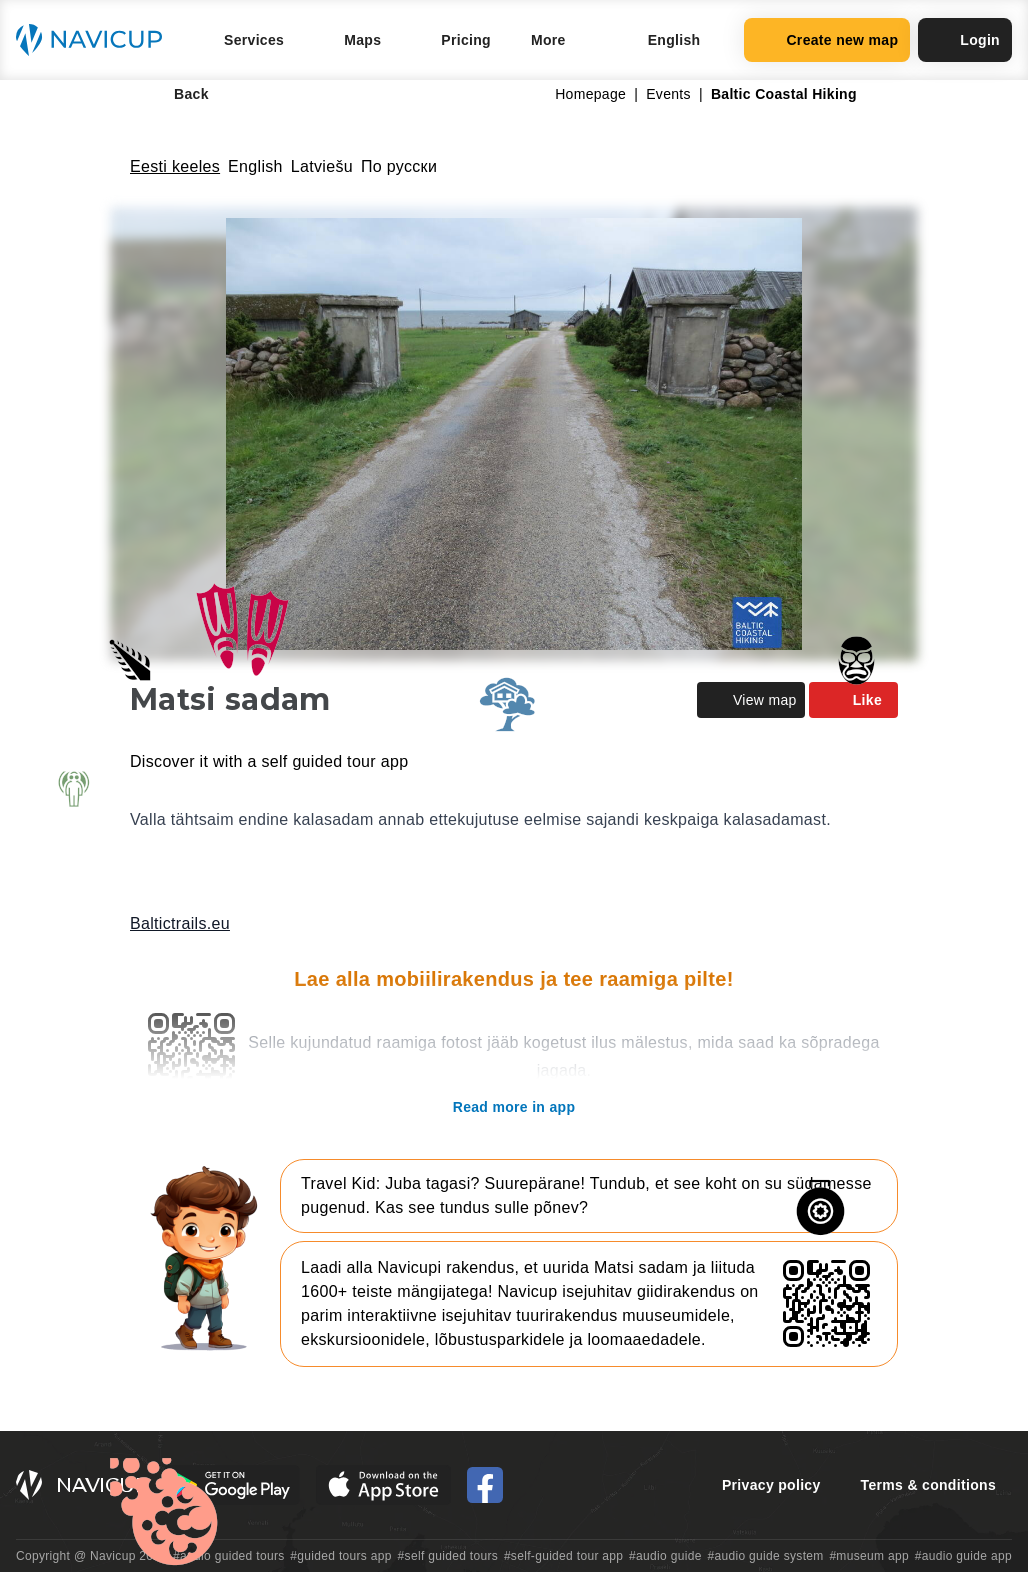 This screenshot has height=1572, width=1028. What do you see at coordinates (74, 789) in the screenshot?
I see `indicates enhanced awareness or heightened perception state` at bounding box center [74, 789].